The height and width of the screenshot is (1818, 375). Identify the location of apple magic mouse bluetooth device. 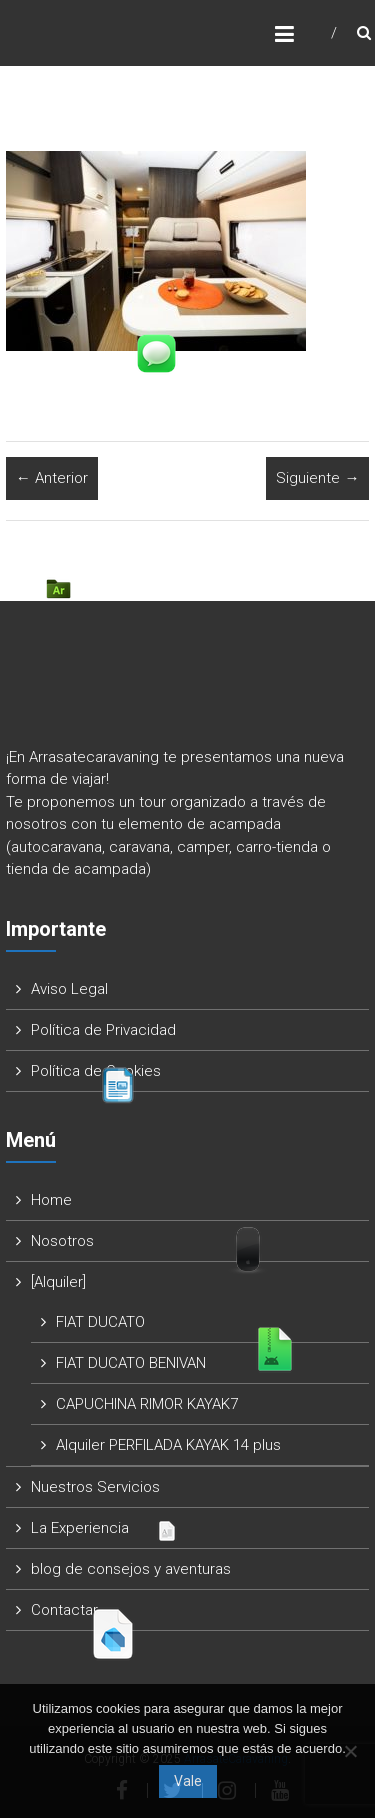
(248, 1251).